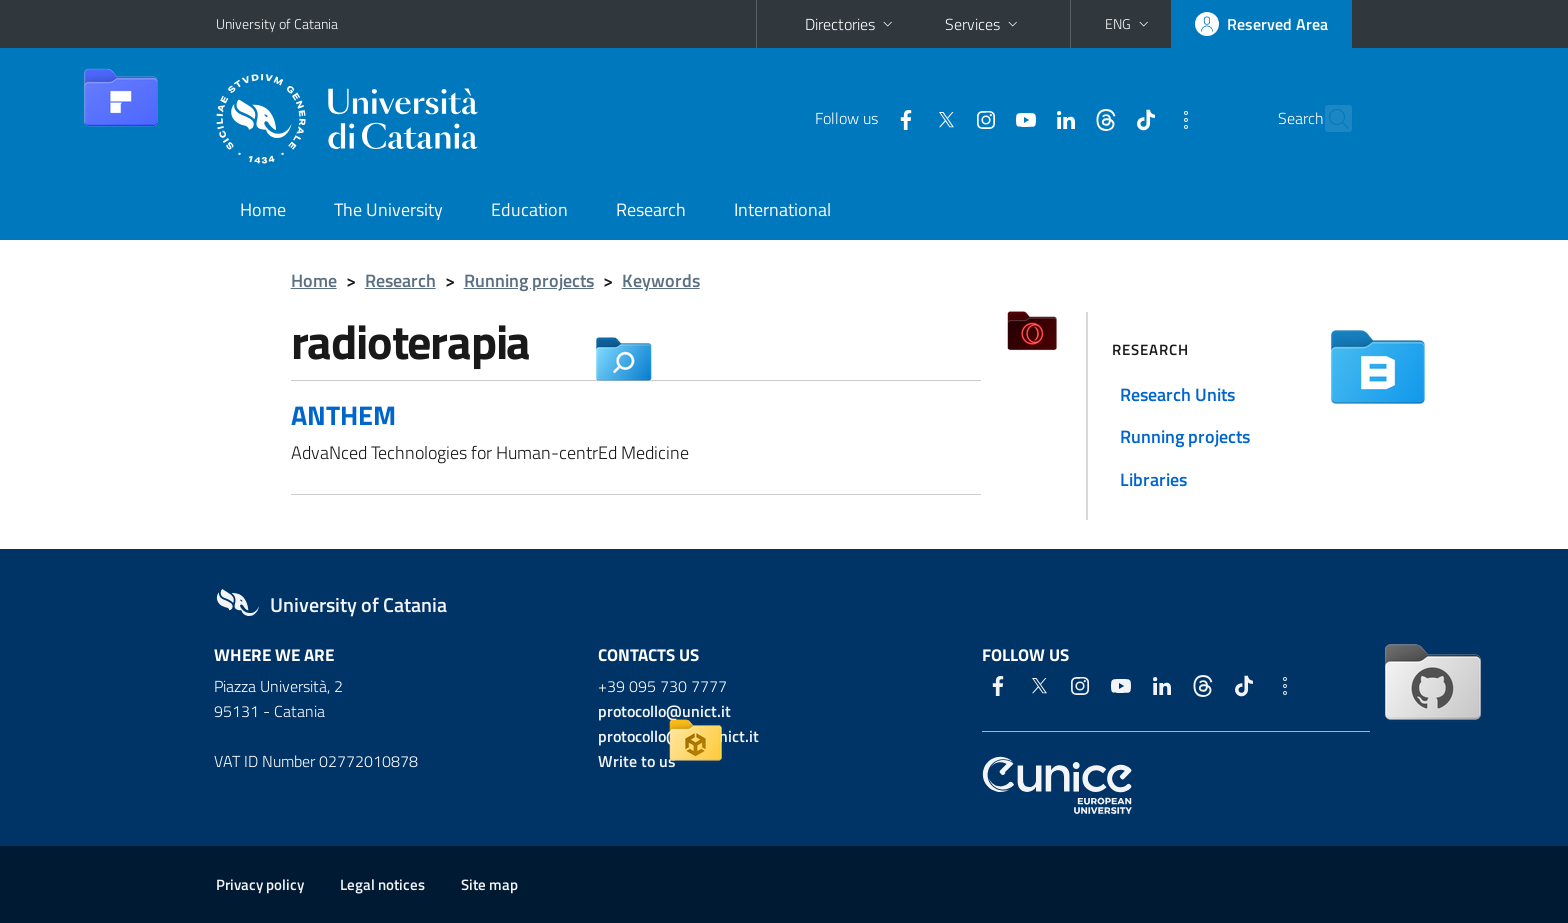 This screenshot has width=1568, height=923. I want to click on open unity project files folder, so click(695, 741).